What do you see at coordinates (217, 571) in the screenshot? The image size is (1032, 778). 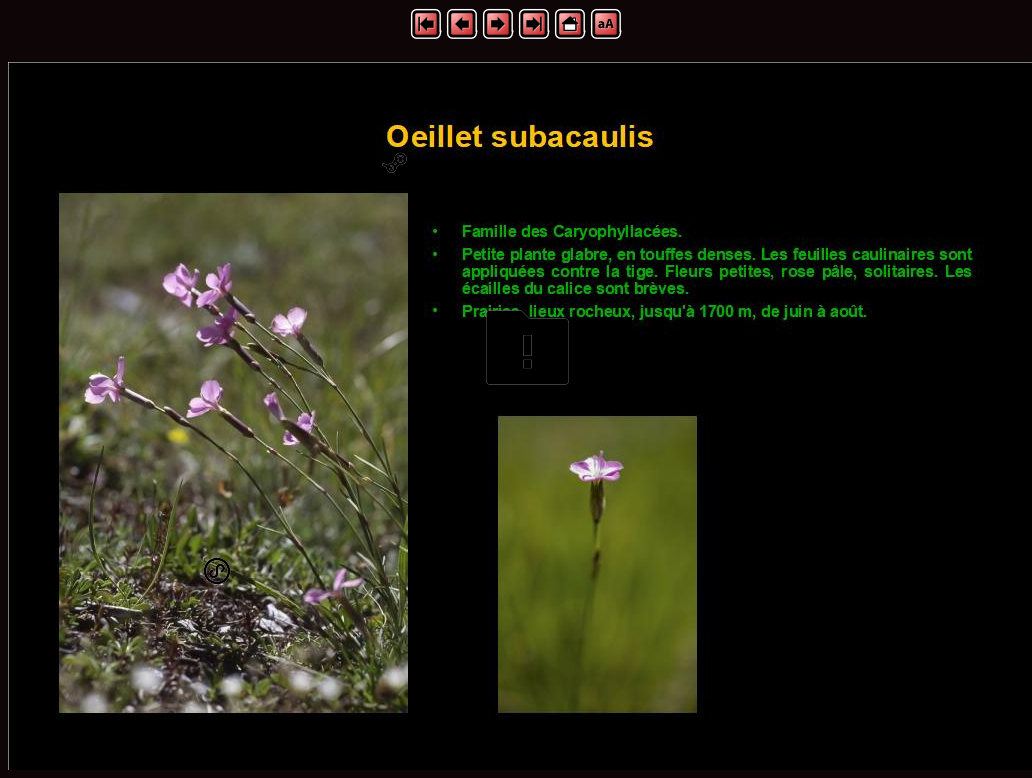 I see `open a mini program or lightweight app` at bounding box center [217, 571].